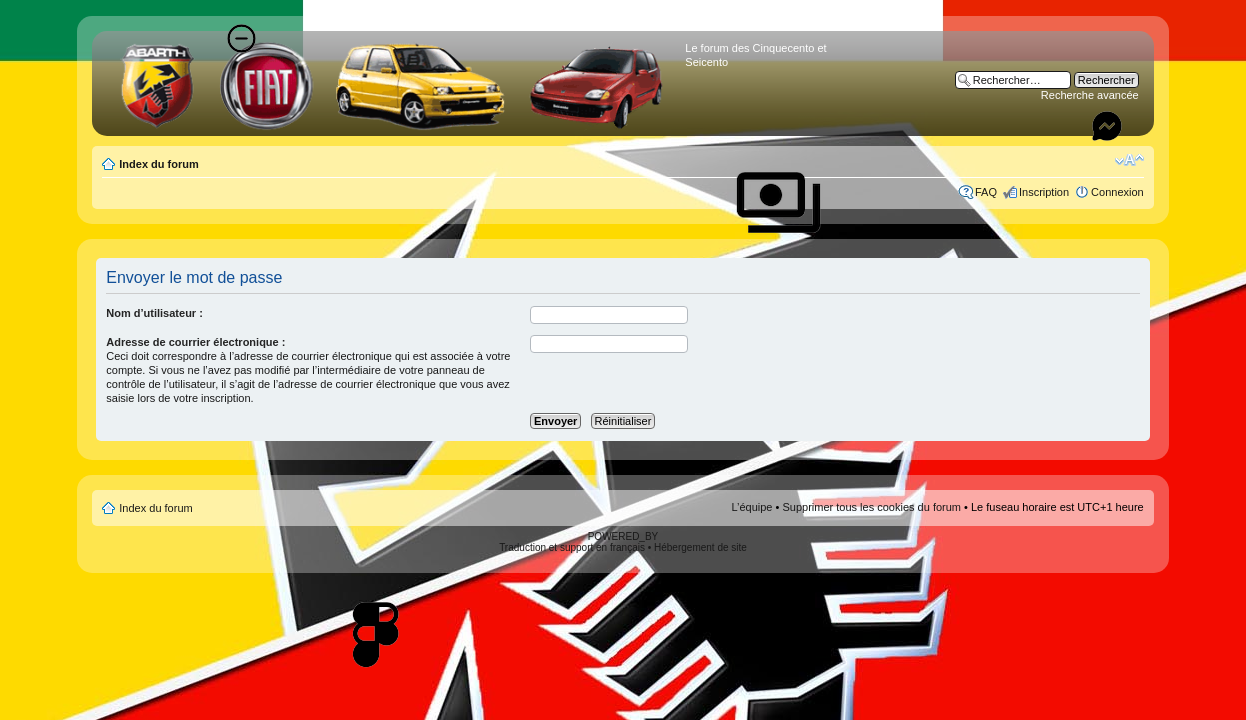  Describe the element at coordinates (778, 202) in the screenshot. I see `access payment methods` at that location.